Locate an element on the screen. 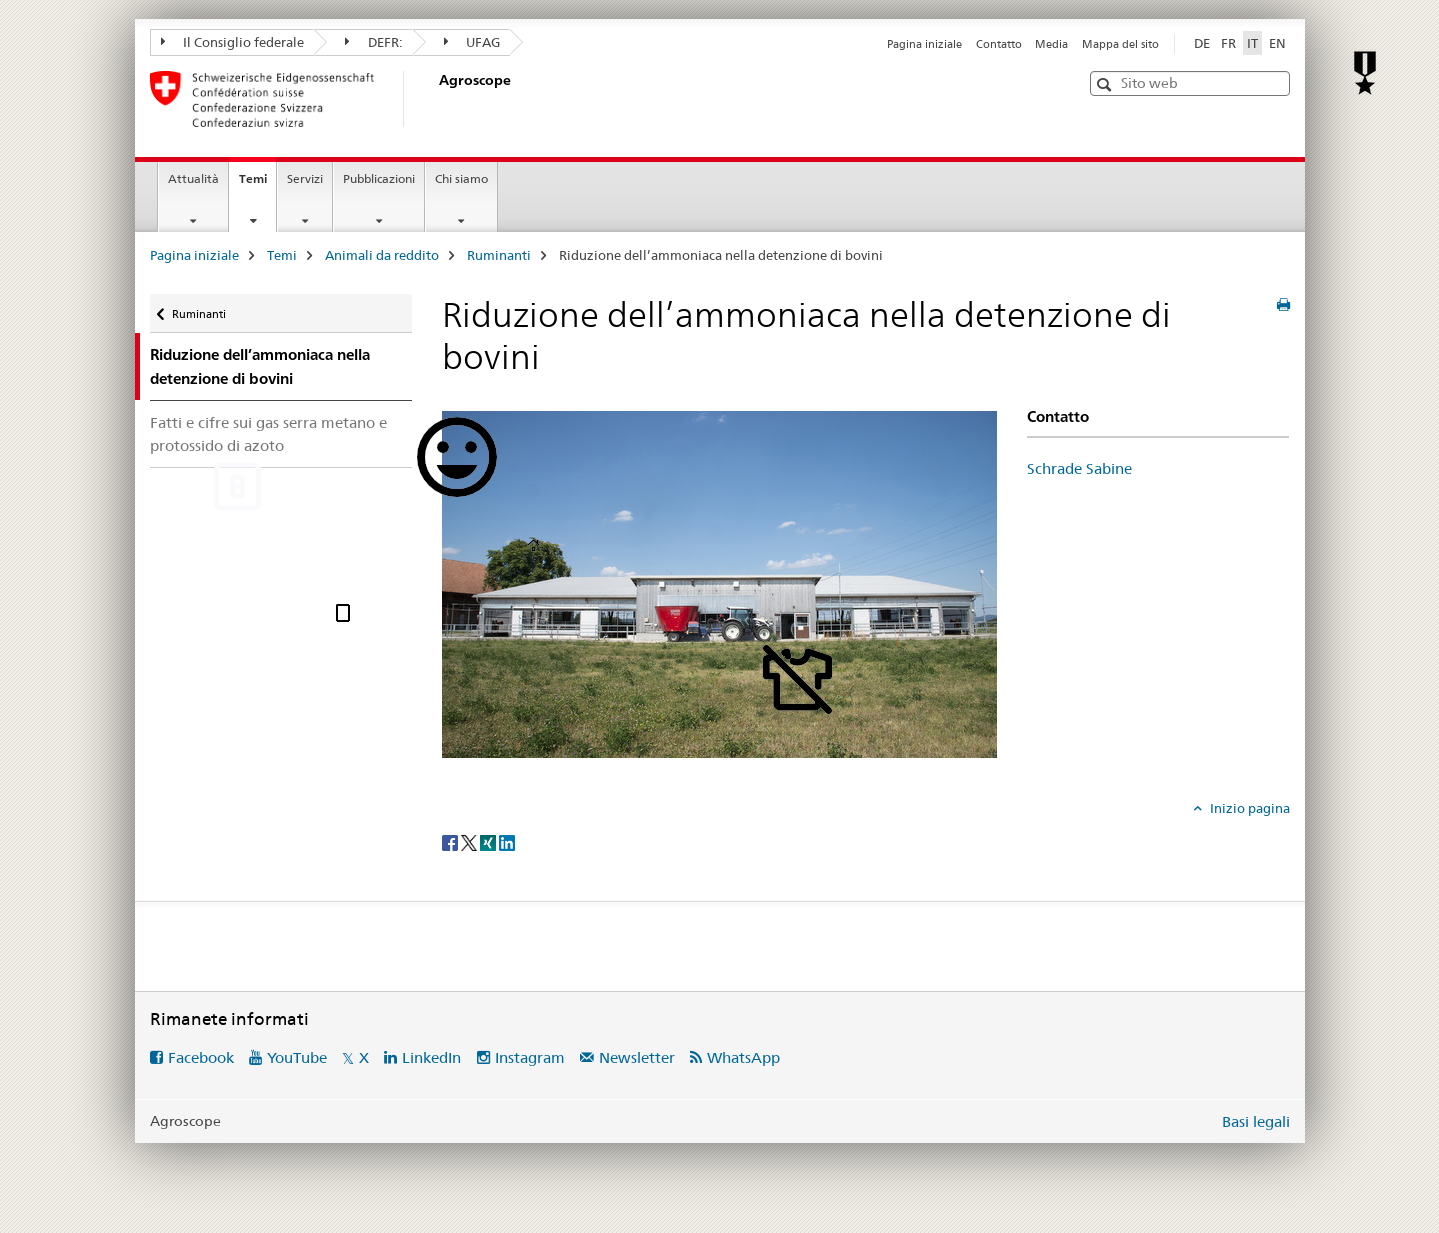 This screenshot has height=1233, width=1439. crop image to portrait orientation is located at coordinates (343, 613).